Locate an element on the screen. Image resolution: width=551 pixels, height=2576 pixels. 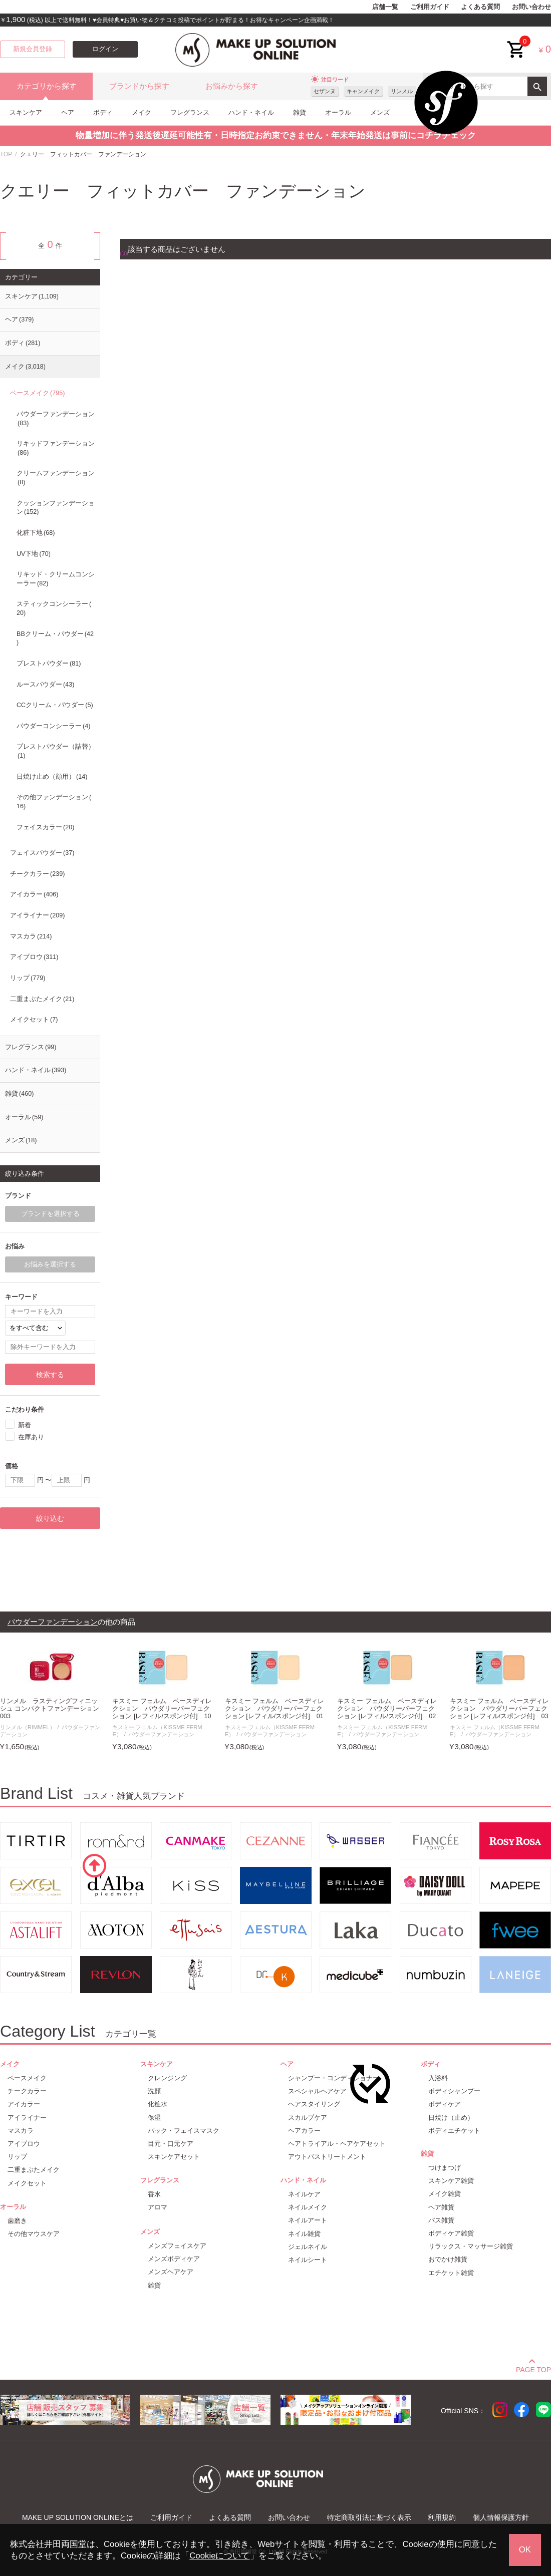
scroll to top of page is located at coordinates (94, 1865).